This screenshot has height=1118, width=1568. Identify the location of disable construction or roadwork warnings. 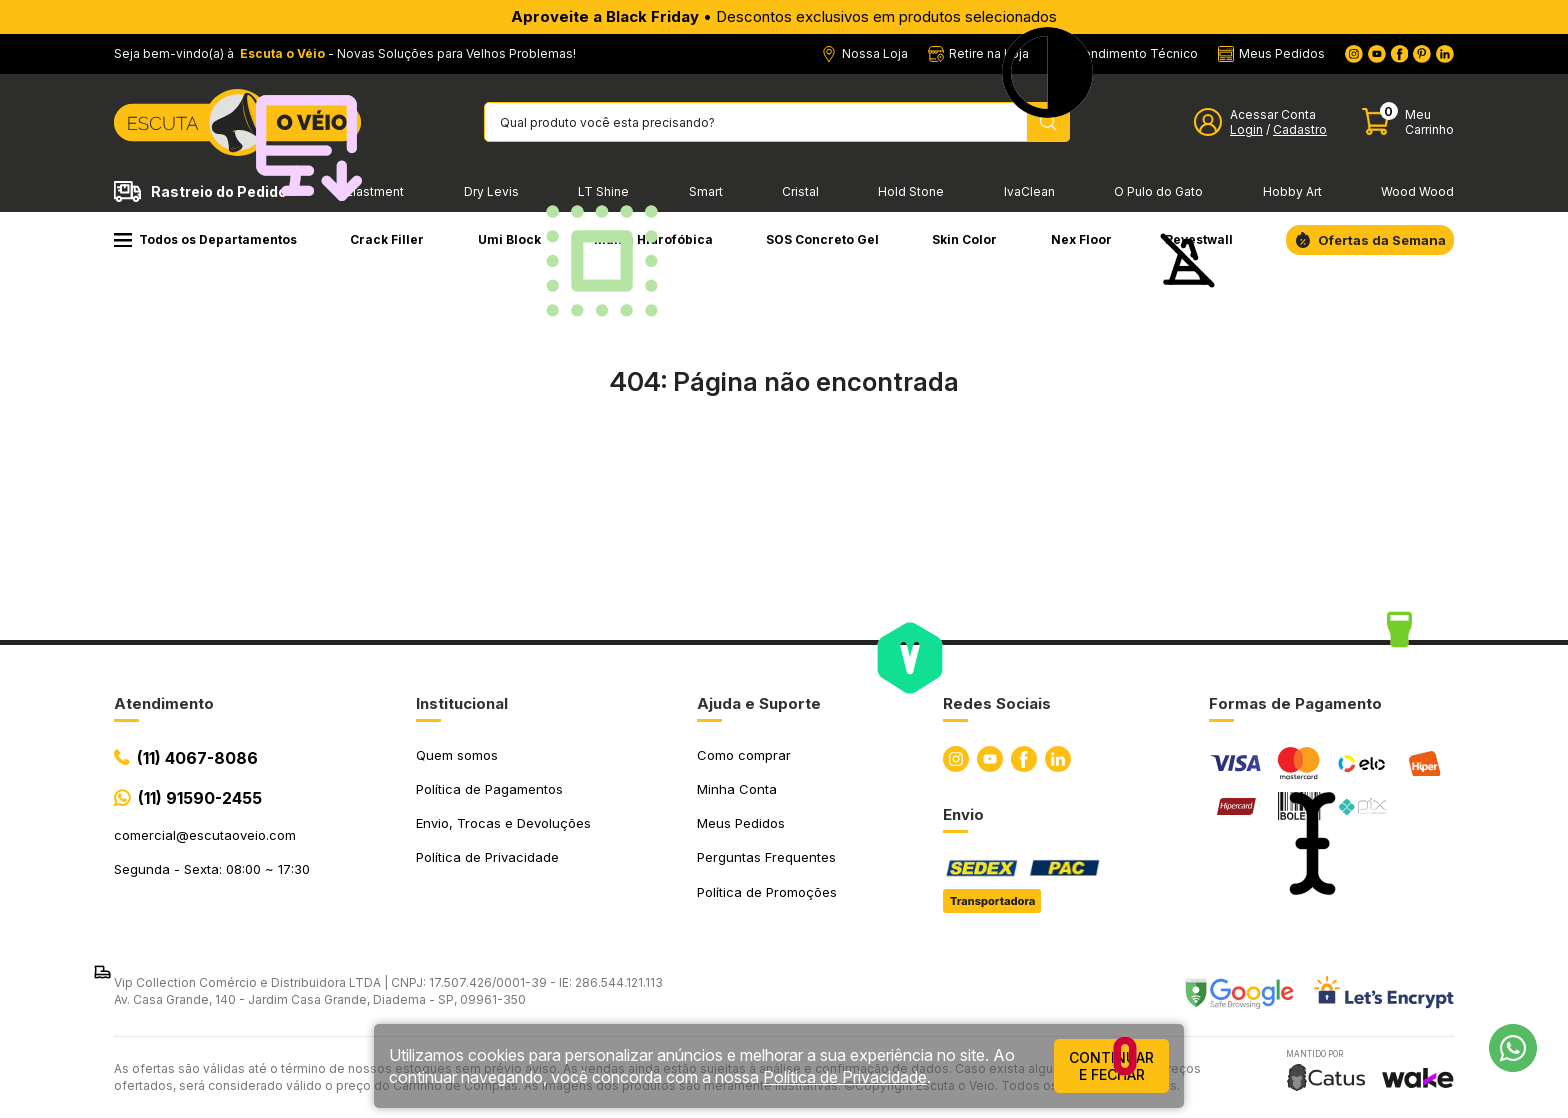
(1187, 260).